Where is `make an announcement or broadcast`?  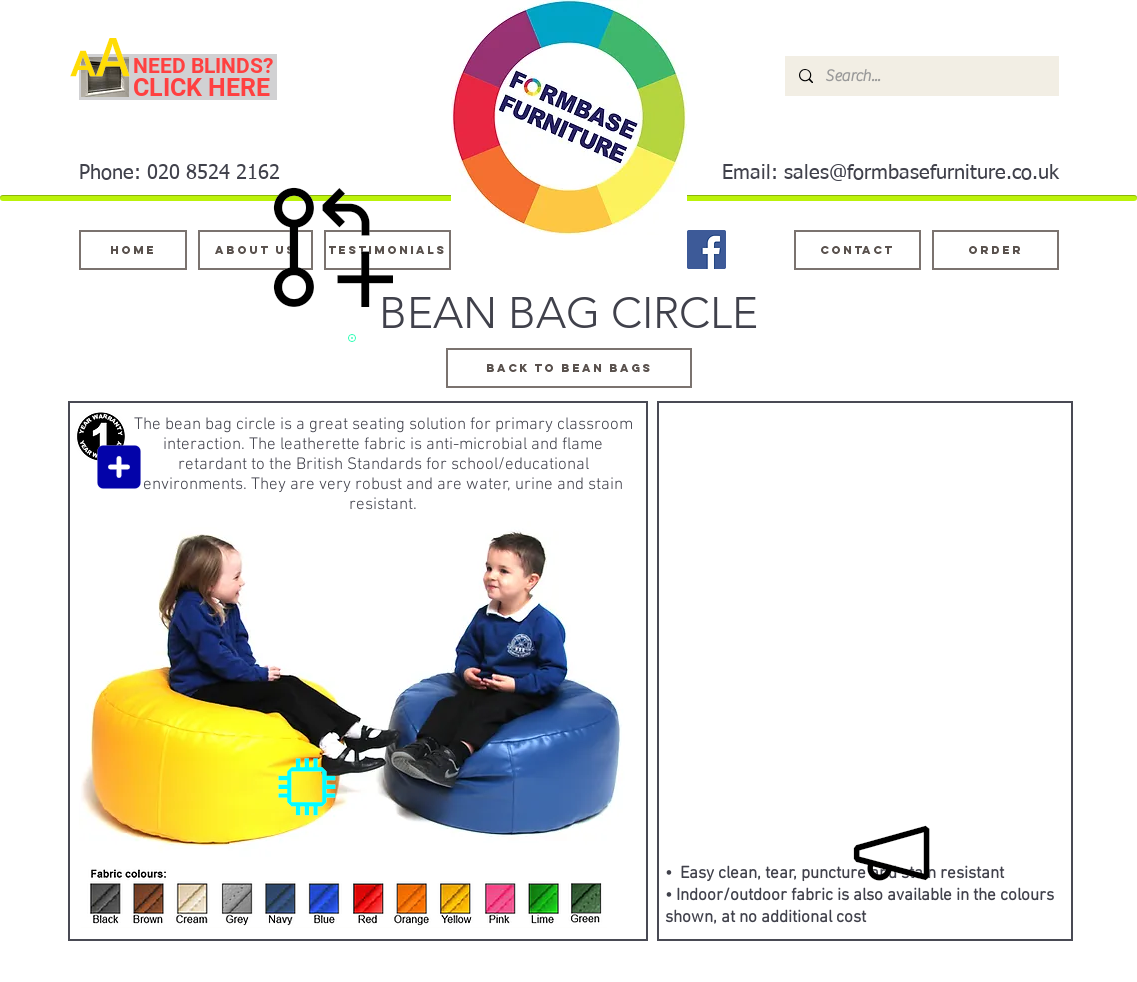
make an announcement or broadcast is located at coordinates (890, 852).